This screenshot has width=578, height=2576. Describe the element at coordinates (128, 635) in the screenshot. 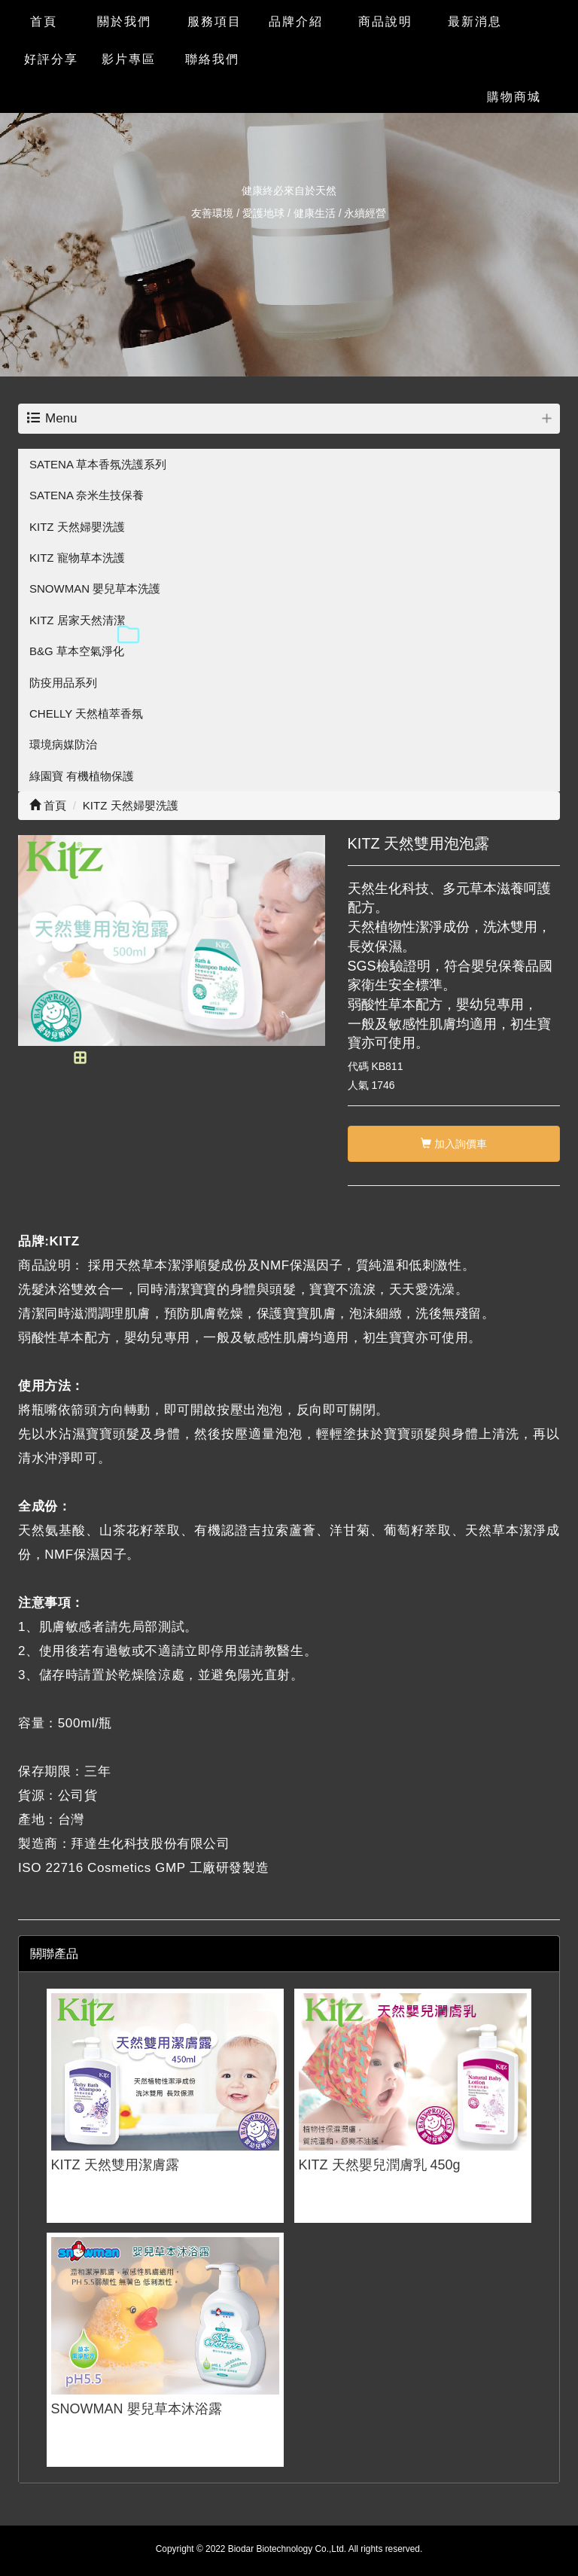

I see `open folder to view files` at that location.